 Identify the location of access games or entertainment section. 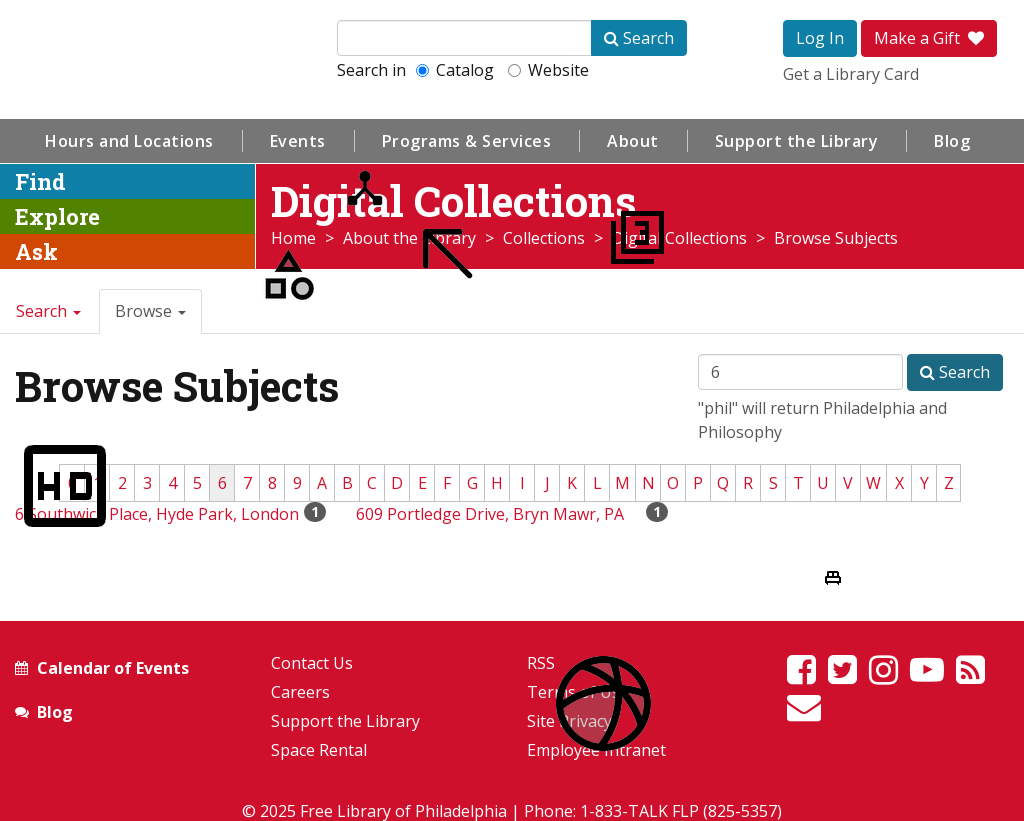
(603, 703).